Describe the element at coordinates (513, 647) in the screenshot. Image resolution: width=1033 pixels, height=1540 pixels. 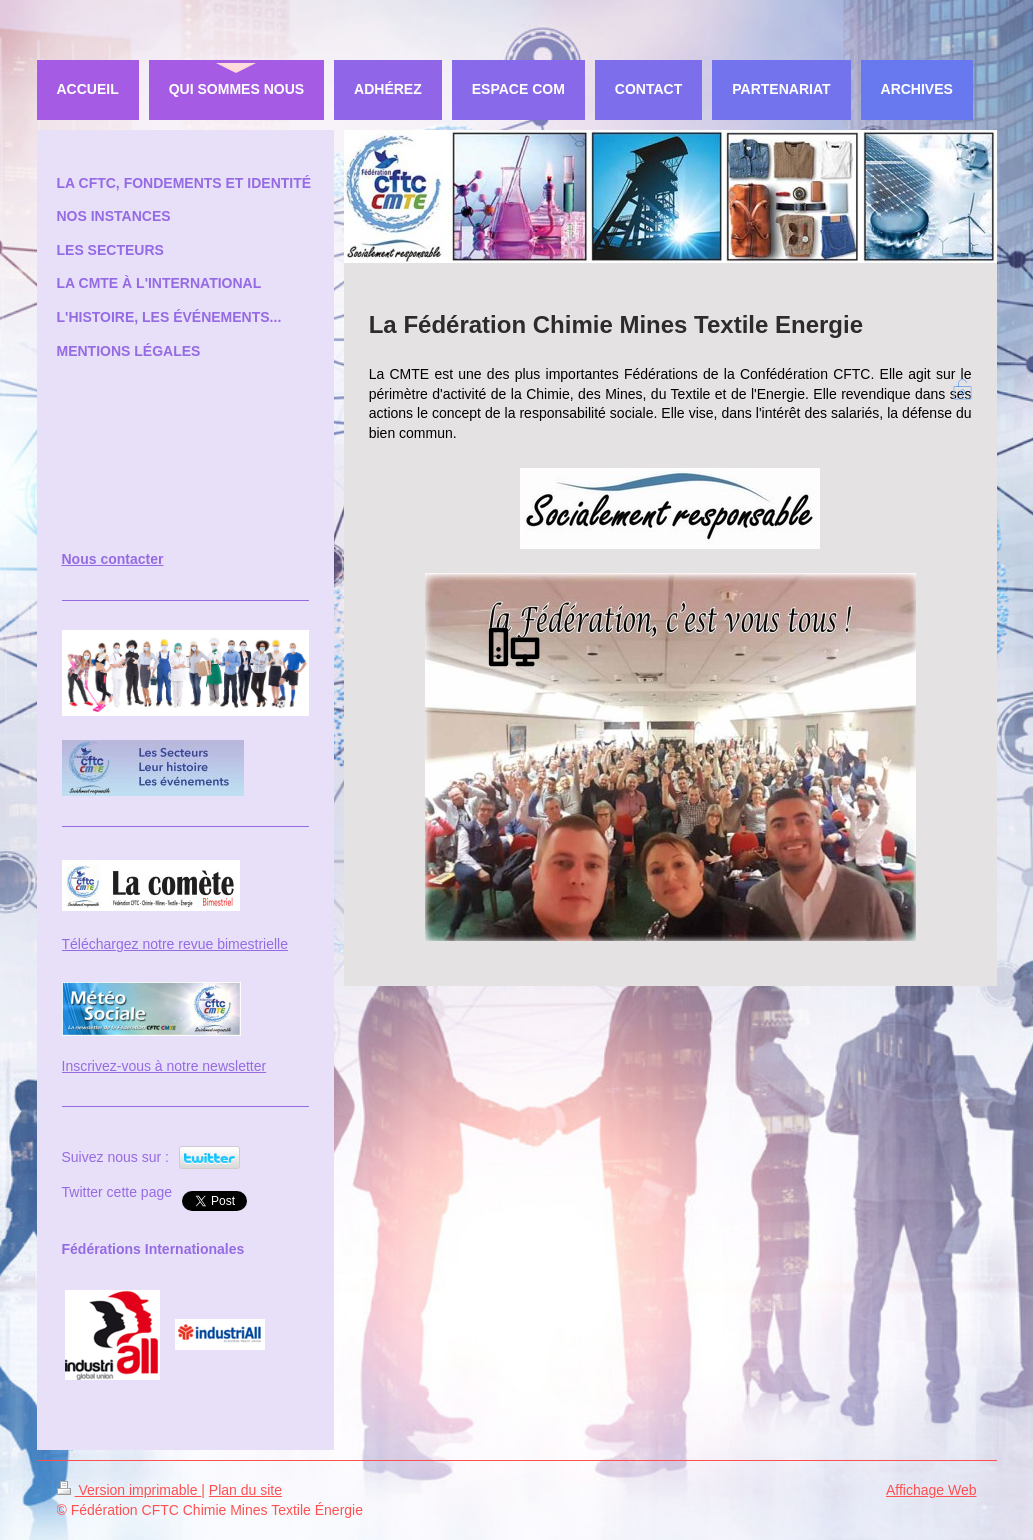
I see `desktop computer or PC device` at that location.